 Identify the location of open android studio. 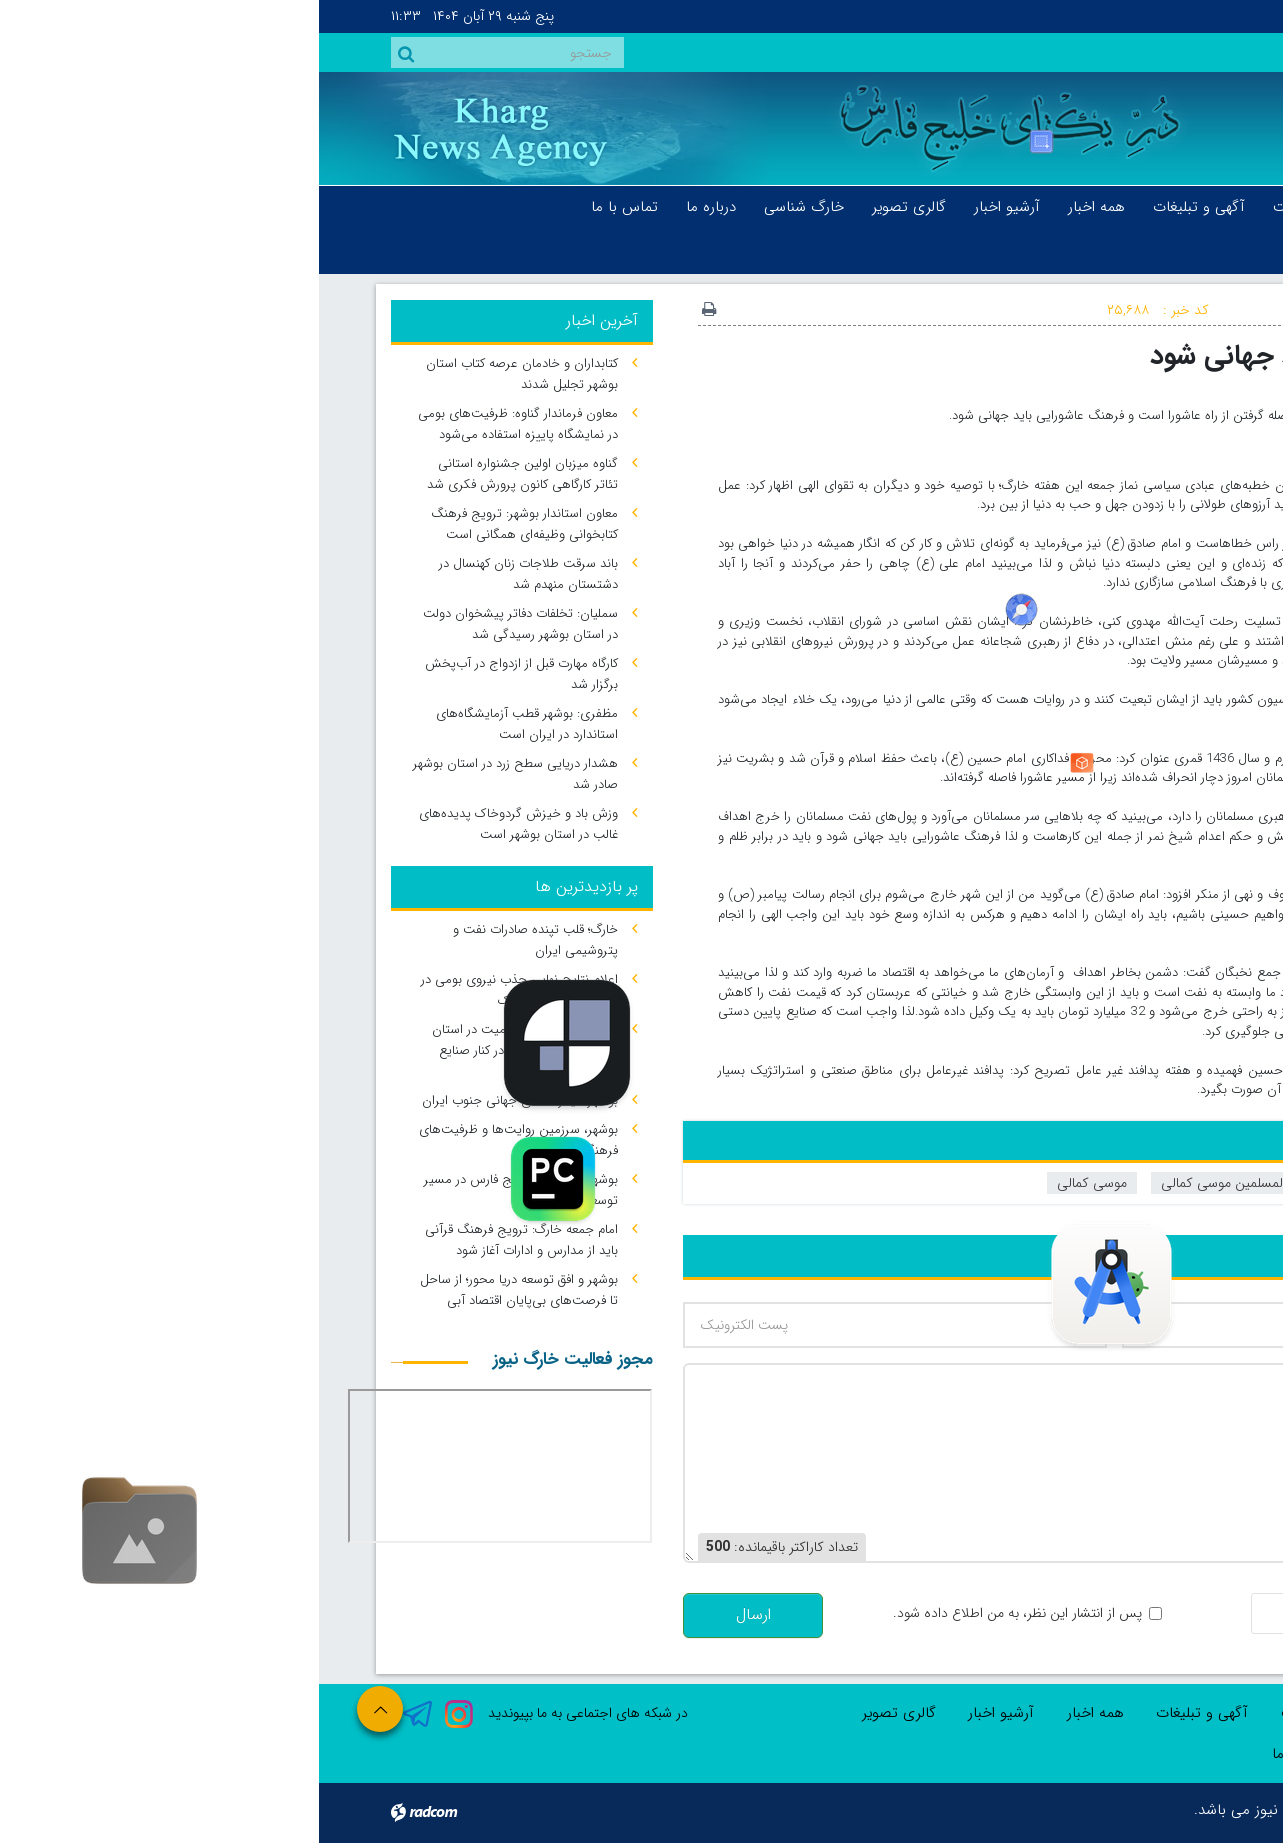
(1111, 1284).